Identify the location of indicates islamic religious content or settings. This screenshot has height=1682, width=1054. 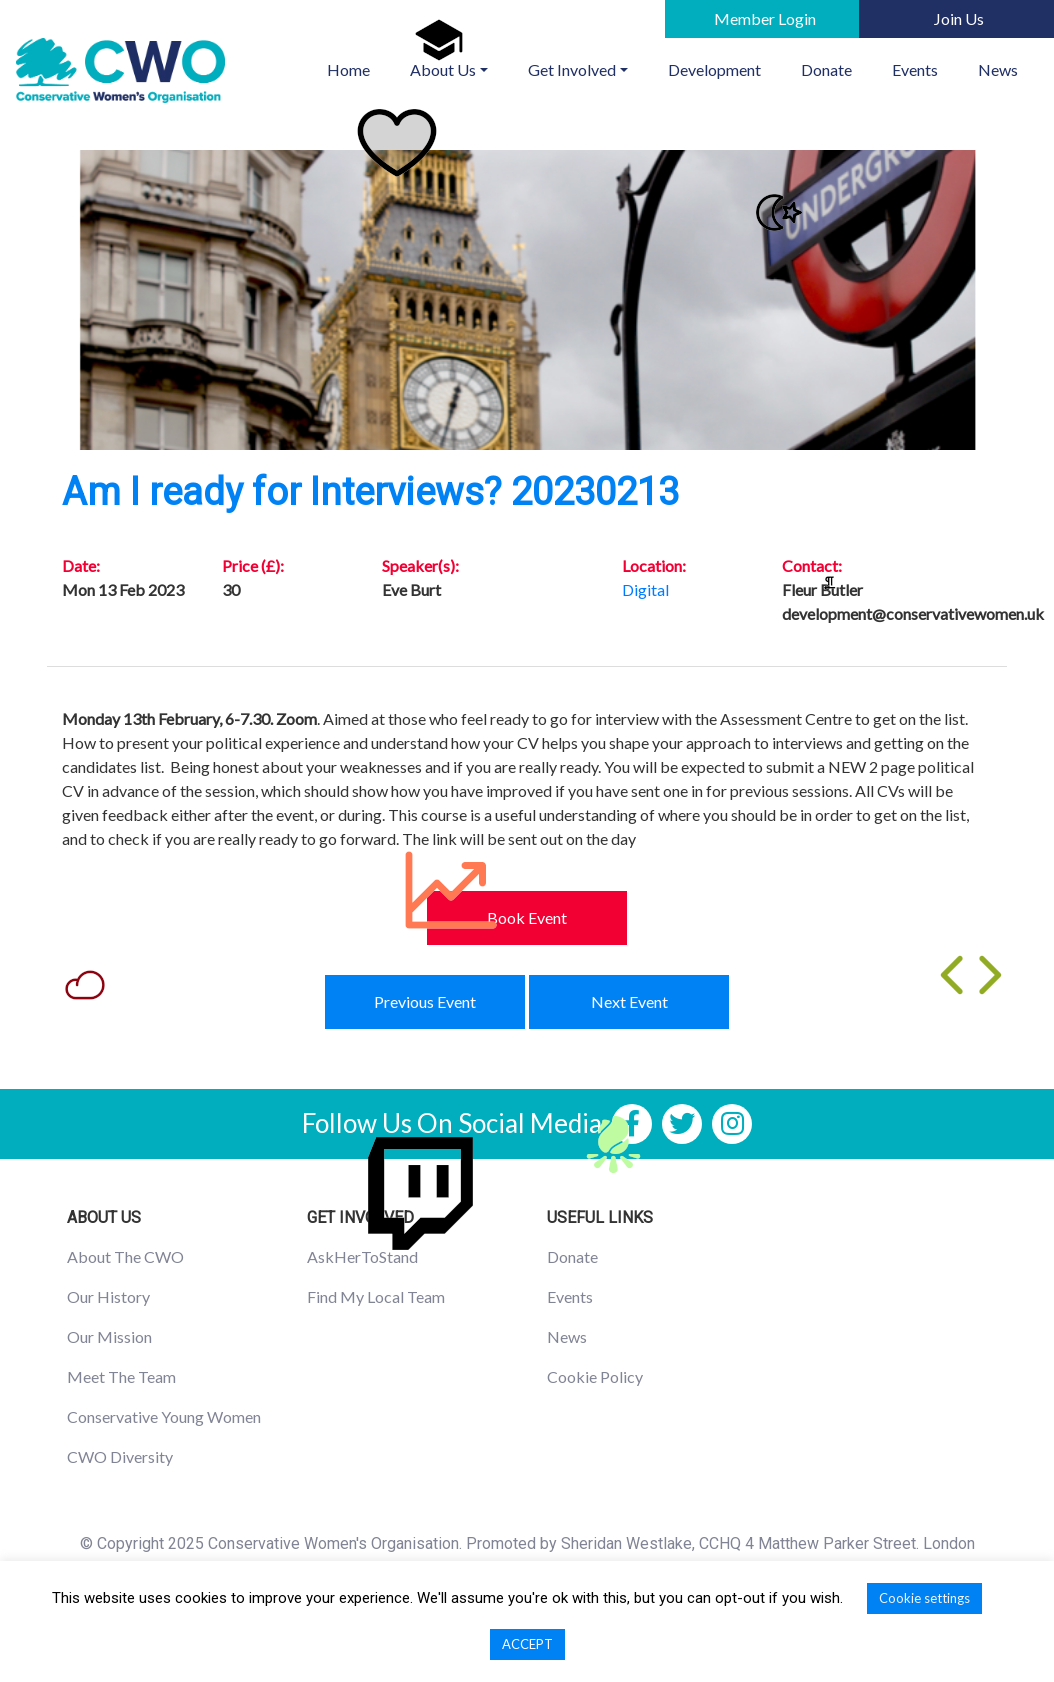
(777, 212).